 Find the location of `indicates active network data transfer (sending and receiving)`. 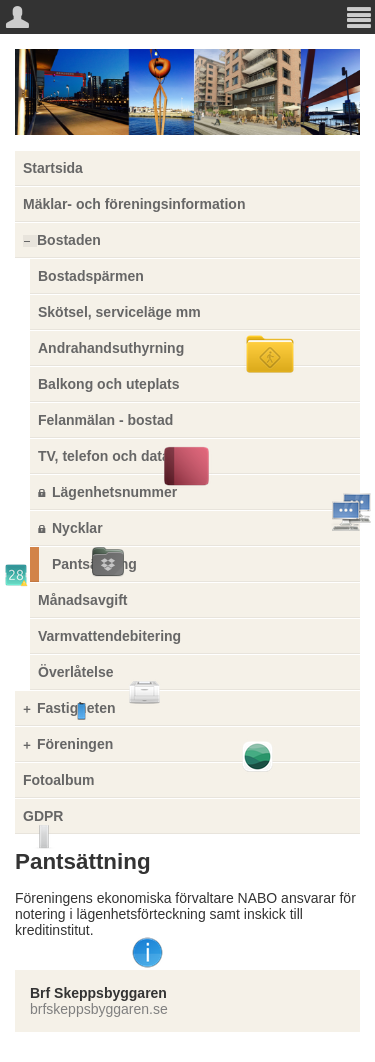

indicates active network data transfer (sending and receiving) is located at coordinates (351, 512).